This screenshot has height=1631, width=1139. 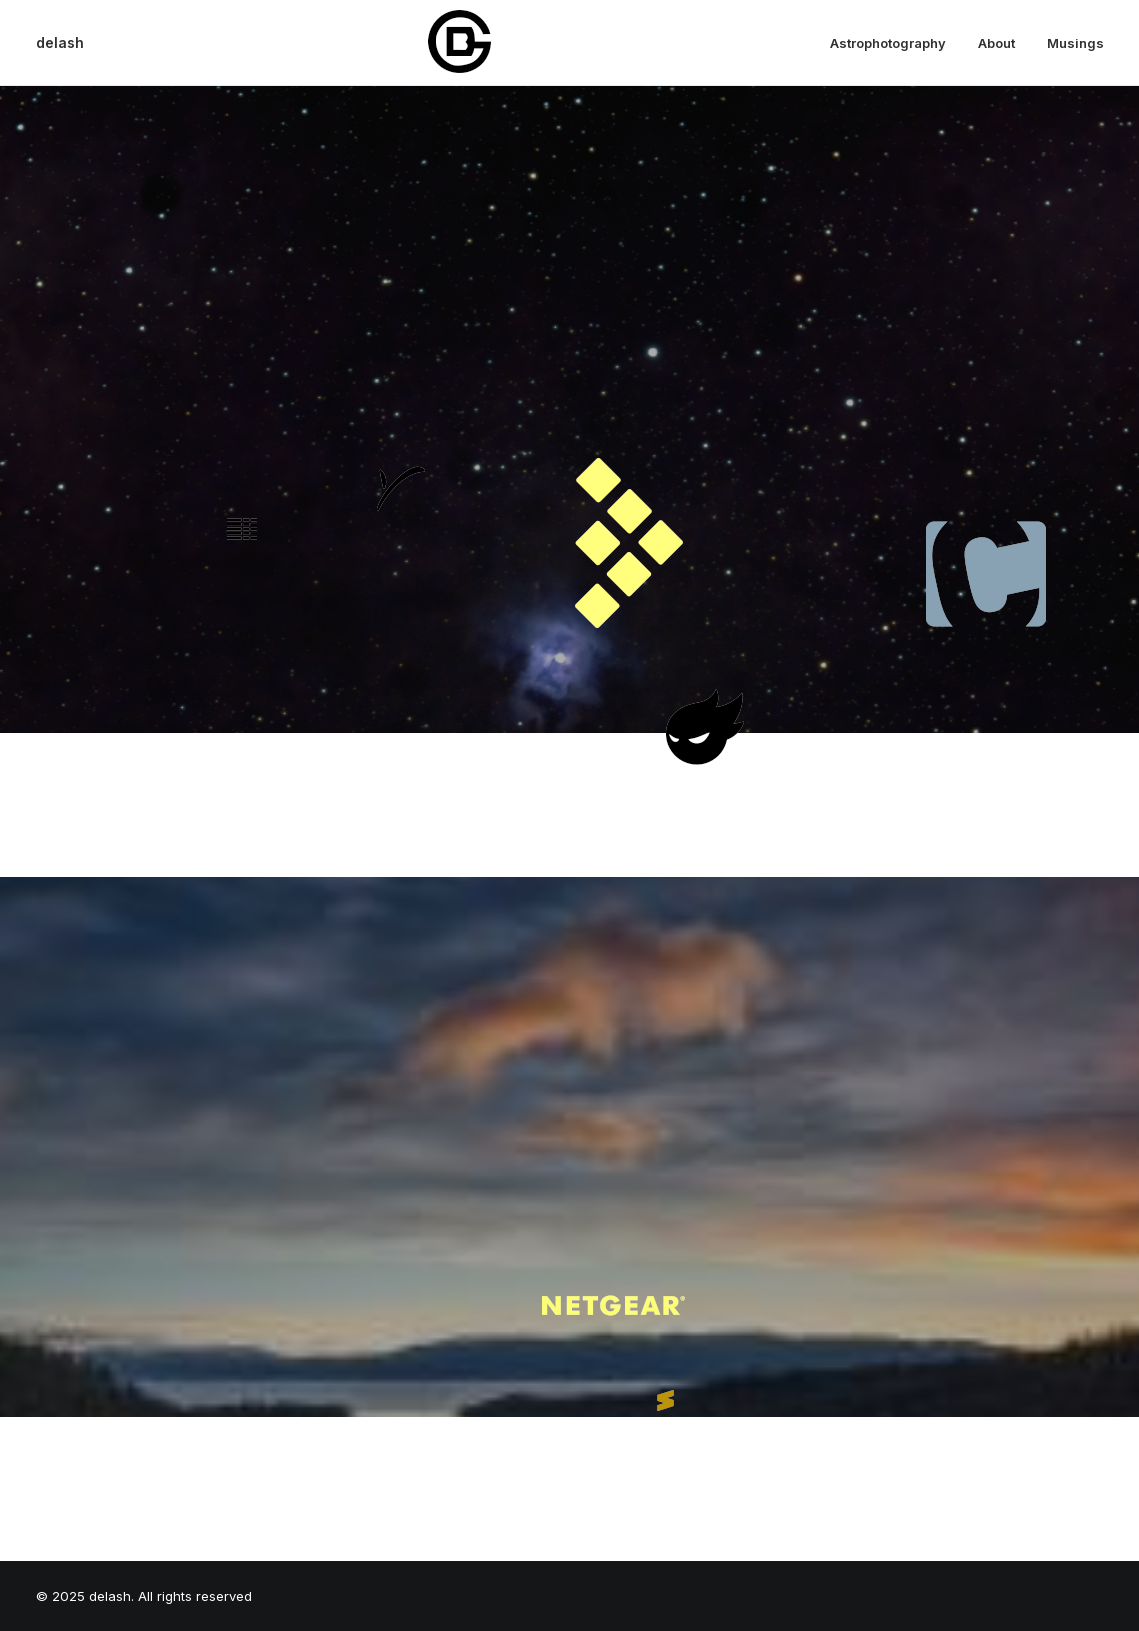 I want to click on visit server fault community, so click(x=242, y=529).